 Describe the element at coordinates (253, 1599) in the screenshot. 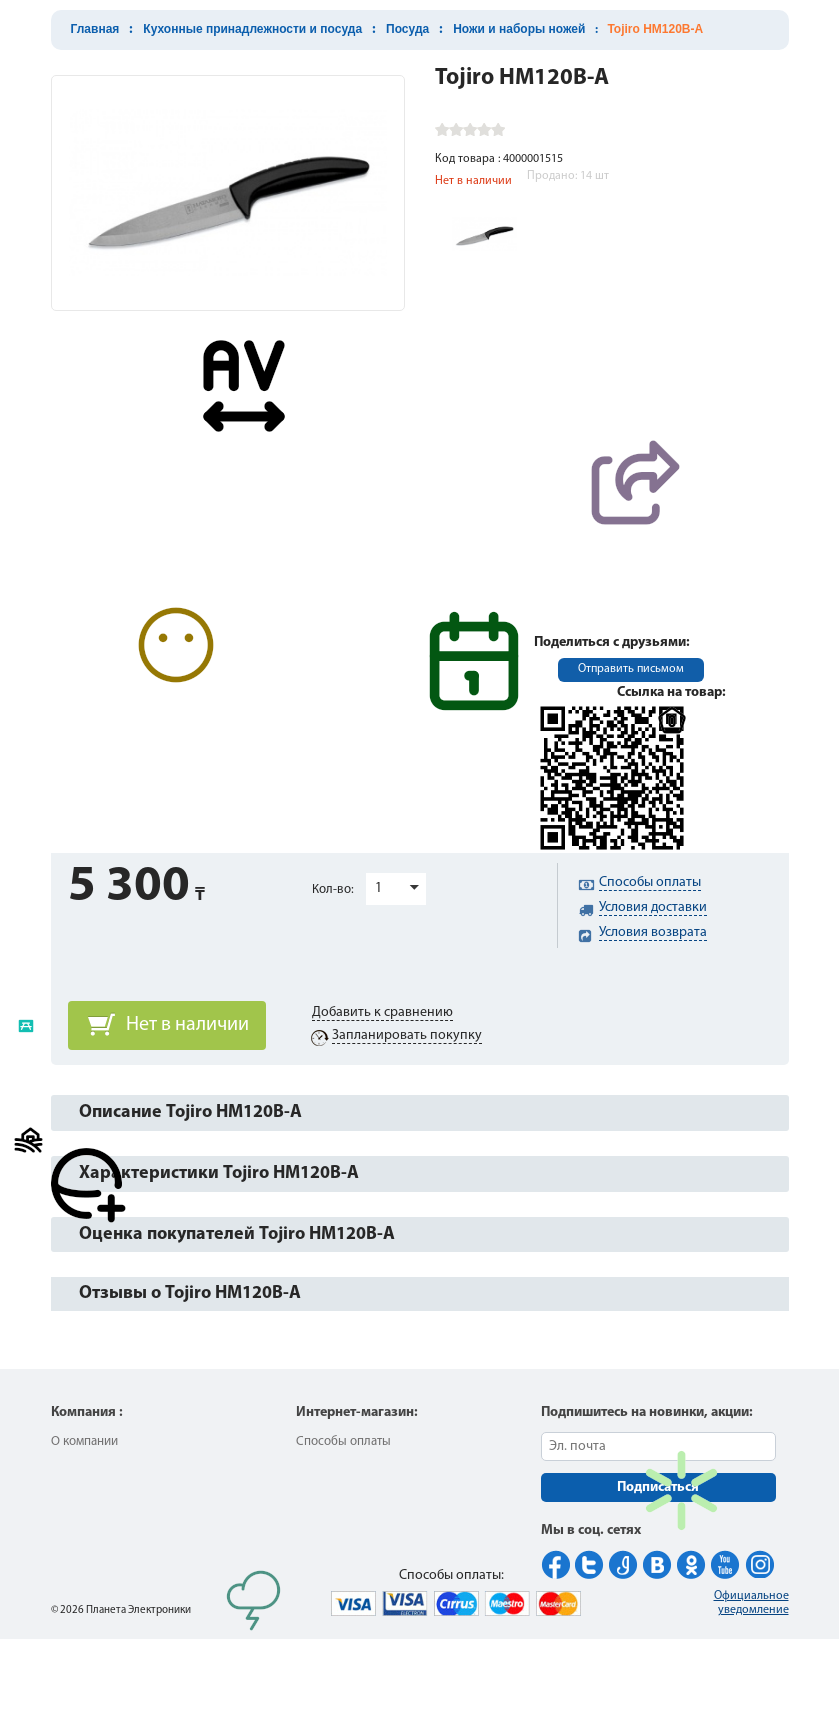

I see `indicates thunderstorm or severe weather conditions` at that location.